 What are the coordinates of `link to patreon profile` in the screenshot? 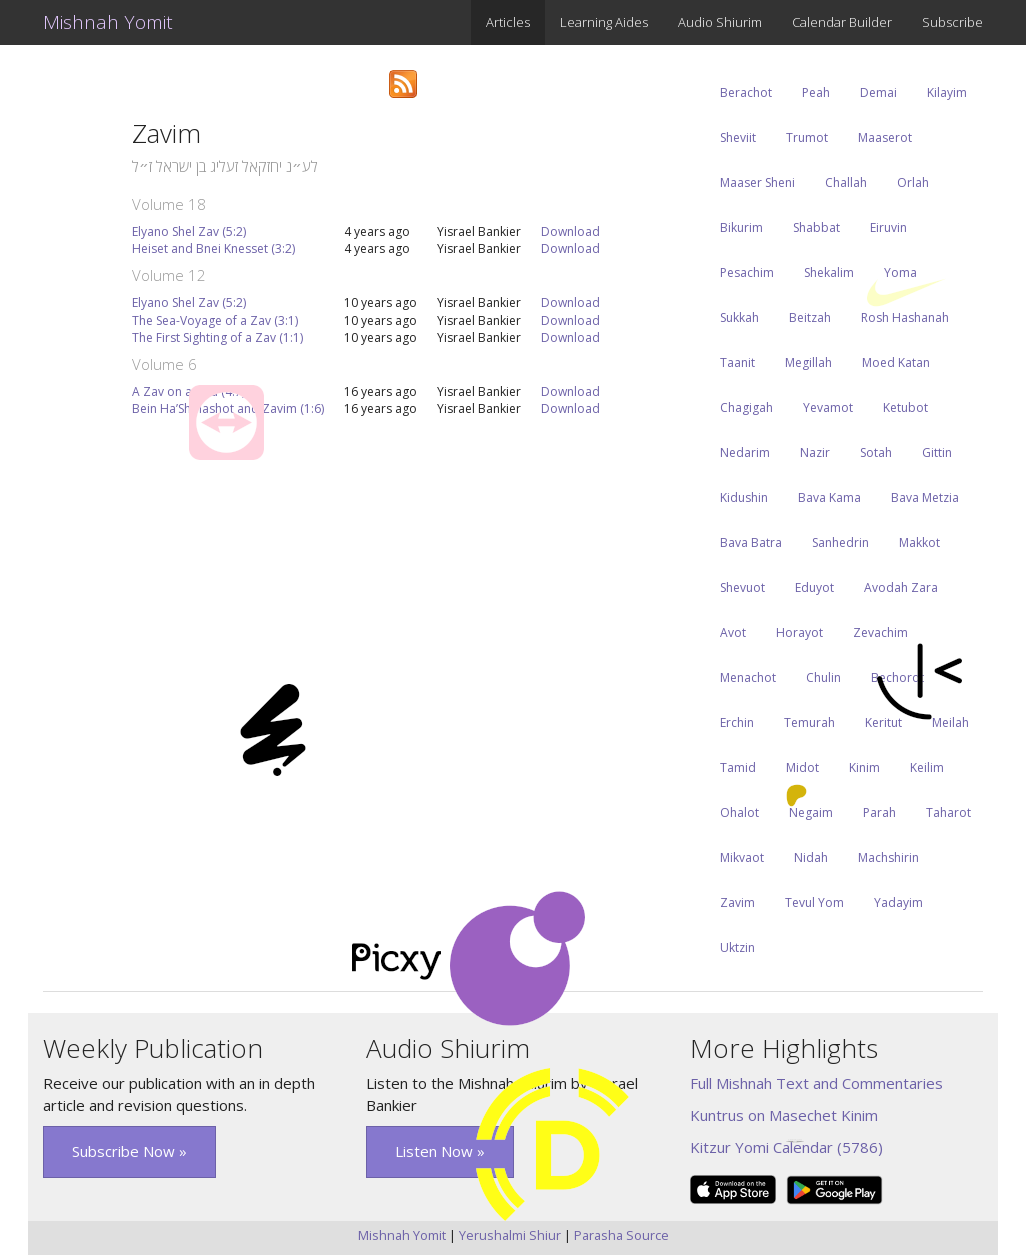 It's located at (796, 795).